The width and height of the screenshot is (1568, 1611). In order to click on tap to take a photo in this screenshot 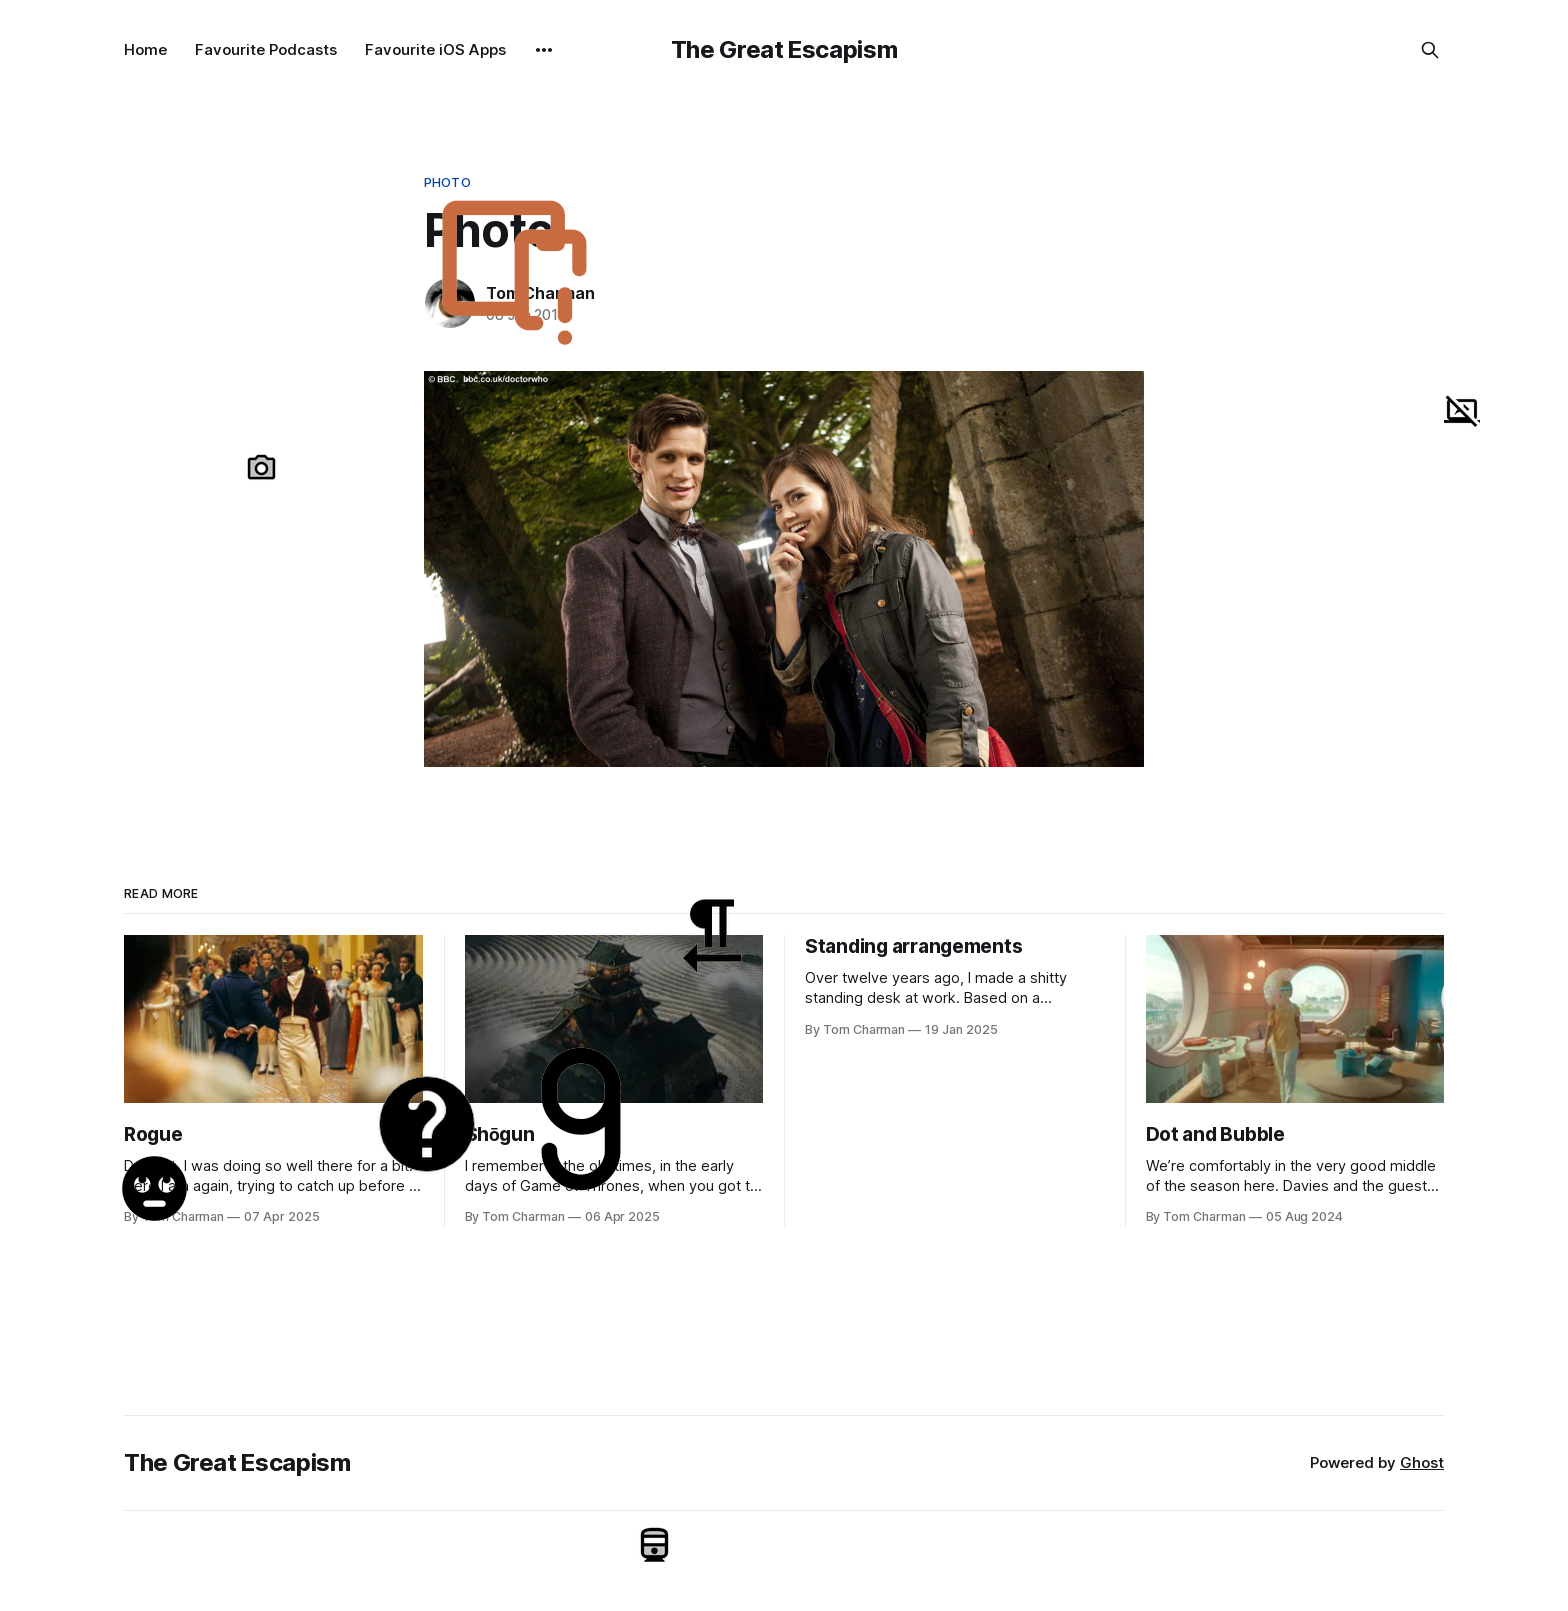, I will do `click(261, 468)`.